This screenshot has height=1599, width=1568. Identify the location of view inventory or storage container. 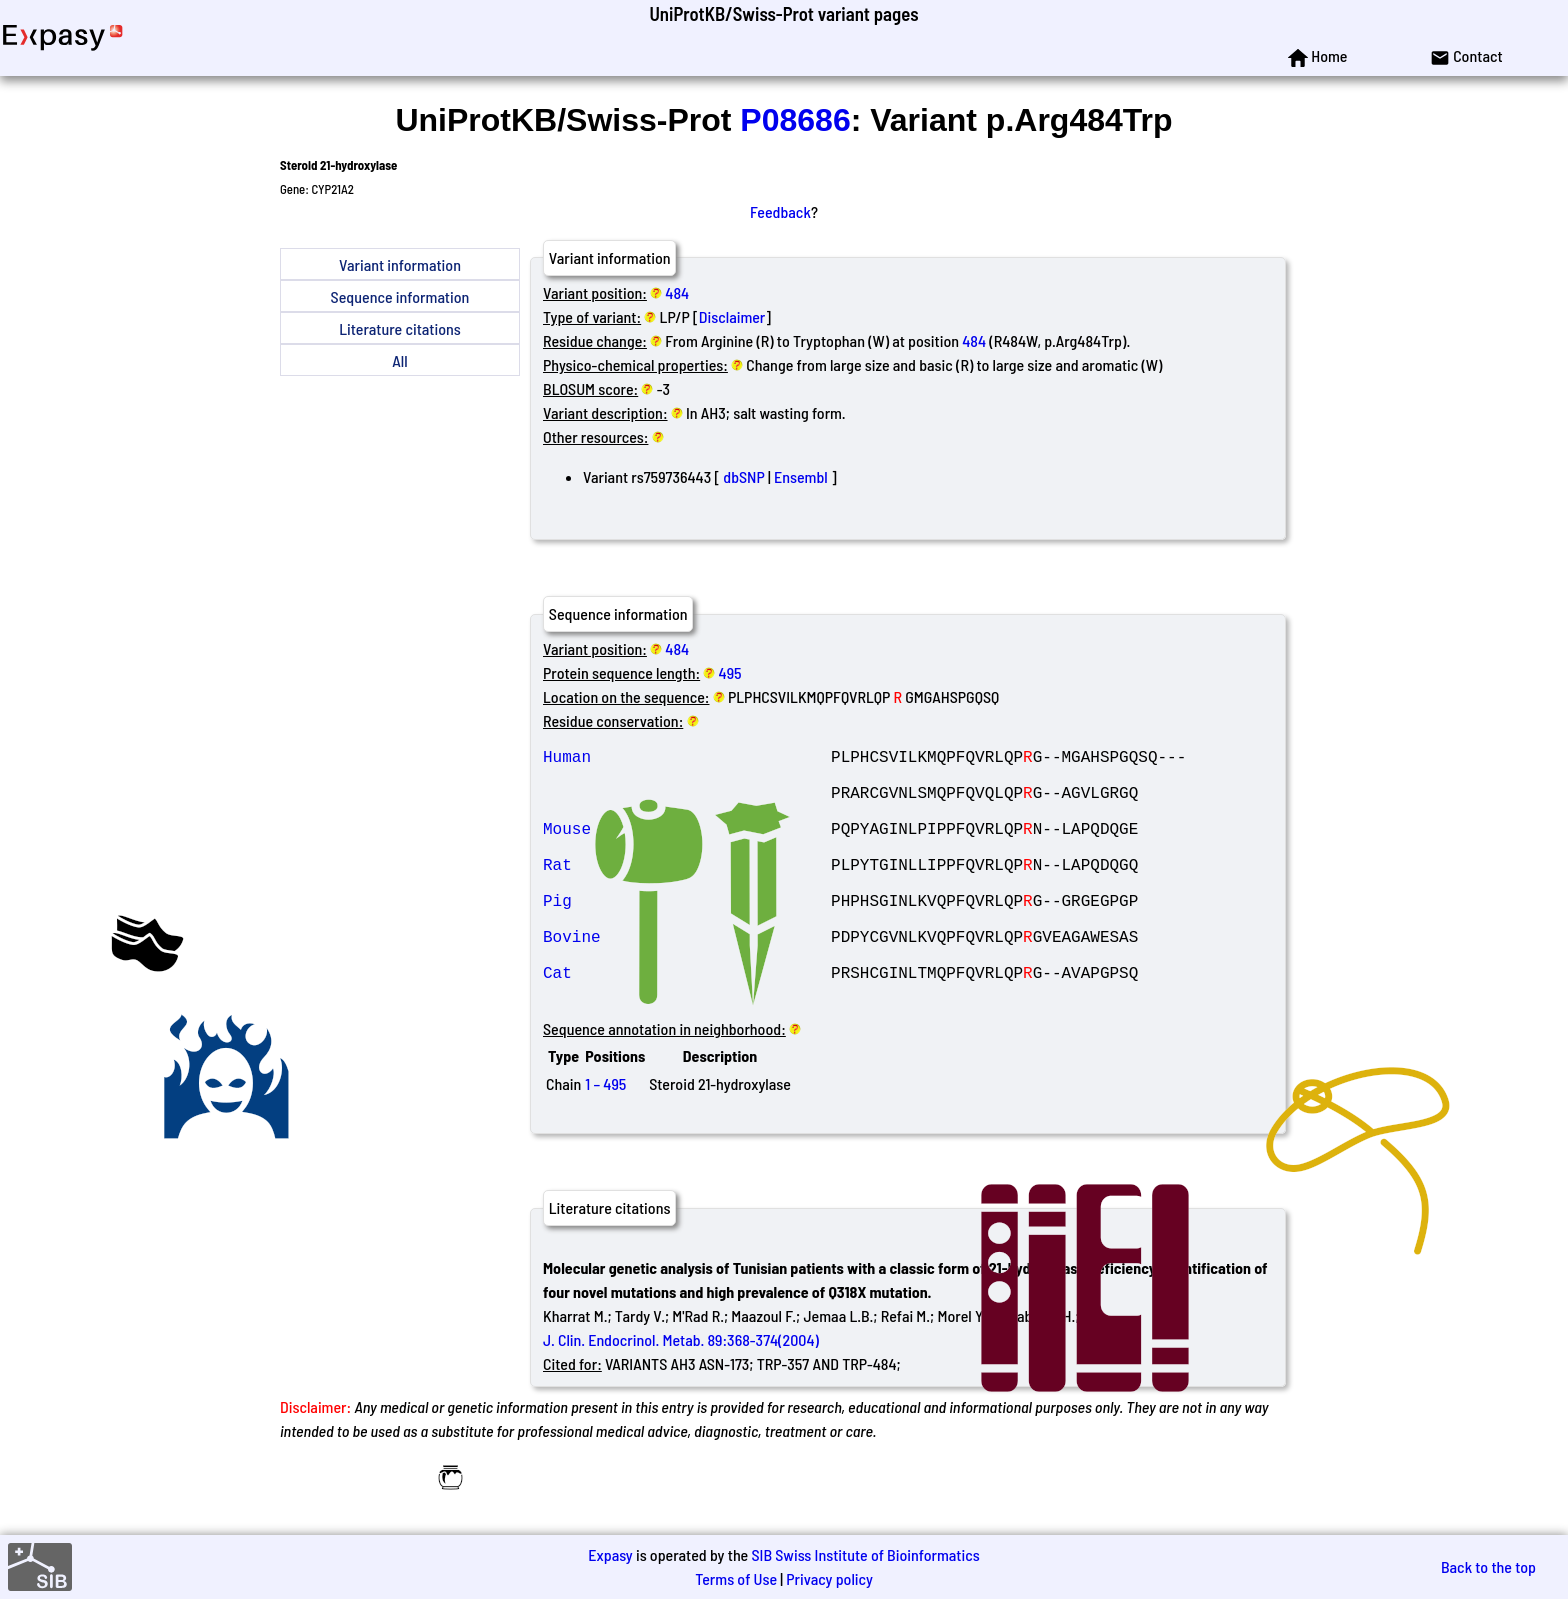
(450, 1477).